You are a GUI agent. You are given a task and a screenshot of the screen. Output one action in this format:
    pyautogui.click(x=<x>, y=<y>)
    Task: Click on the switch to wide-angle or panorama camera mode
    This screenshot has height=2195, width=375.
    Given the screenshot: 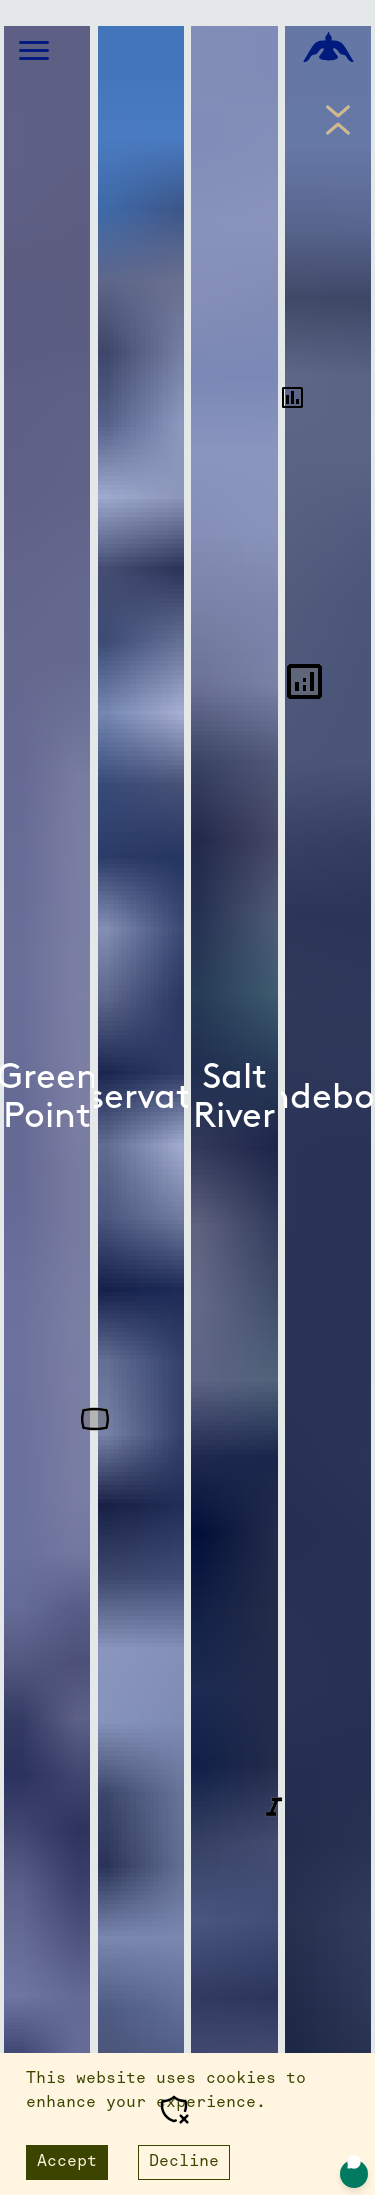 What is the action you would take?
    pyautogui.click(x=95, y=1419)
    